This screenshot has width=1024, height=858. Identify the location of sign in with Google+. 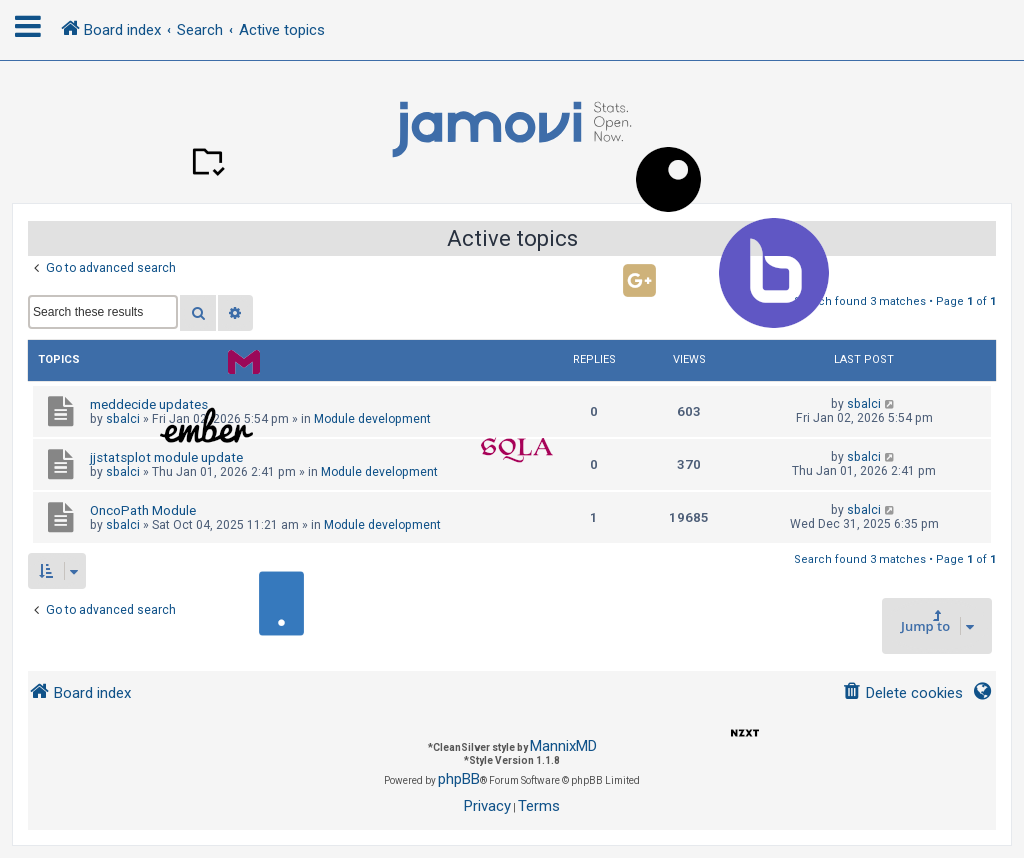
(639, 280).